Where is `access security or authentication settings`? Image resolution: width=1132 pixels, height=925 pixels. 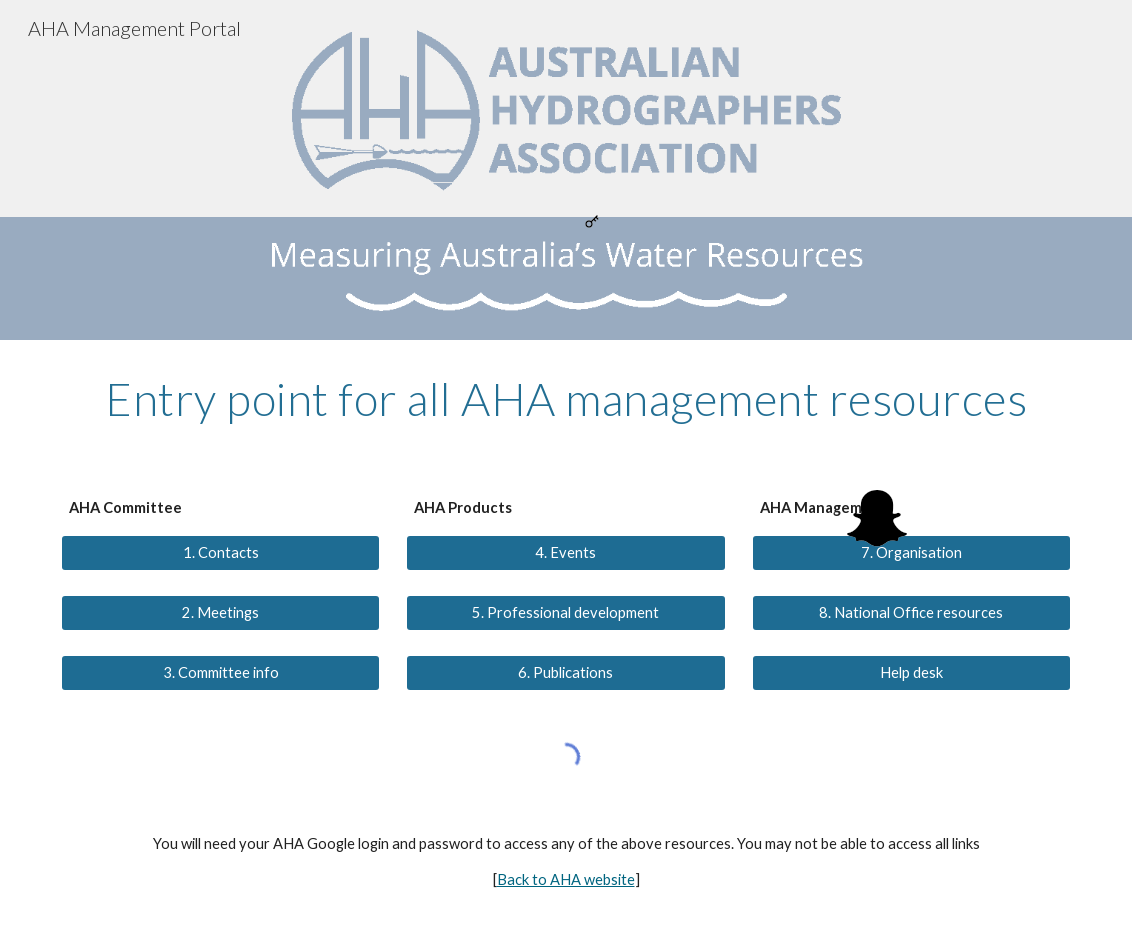
access security or authentication settings is located at coordinates (592, 221).